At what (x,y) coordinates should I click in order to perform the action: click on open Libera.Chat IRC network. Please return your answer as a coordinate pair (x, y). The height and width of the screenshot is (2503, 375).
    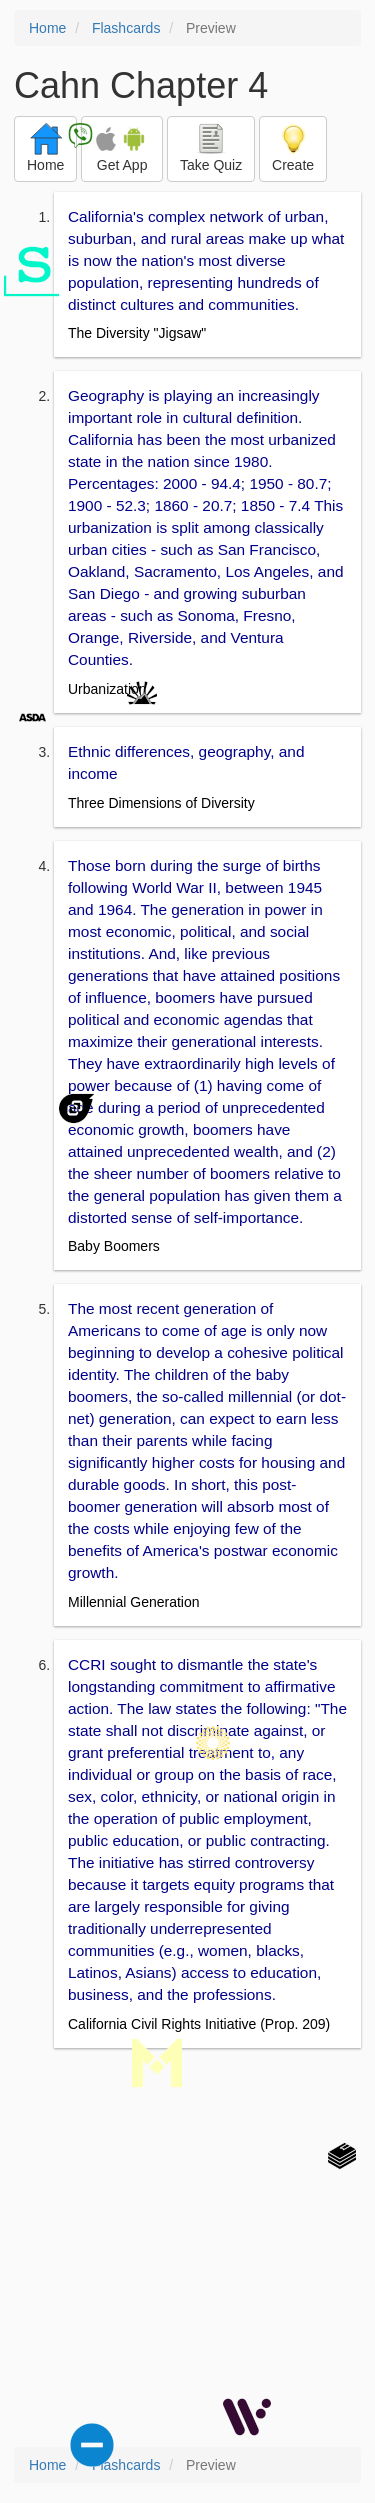
    Looking at the image, I should click on (142, 693).